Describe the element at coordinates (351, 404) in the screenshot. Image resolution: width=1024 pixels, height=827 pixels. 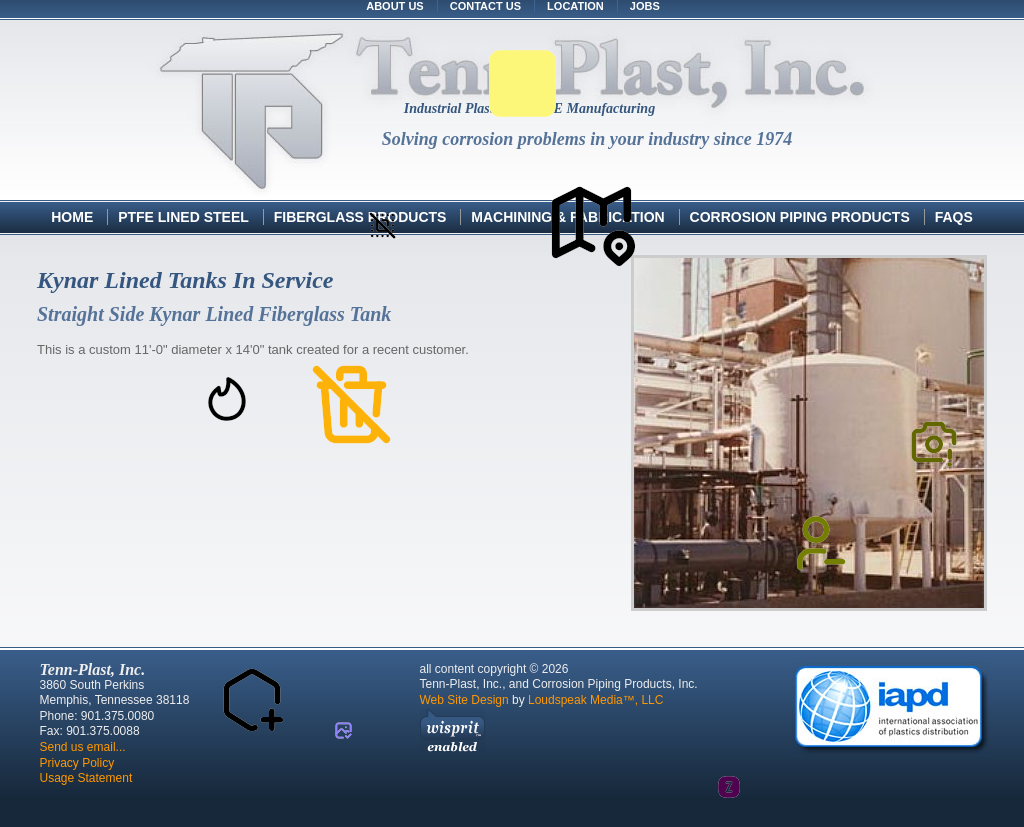
I see `delete function is disabled or unavailable` at that location.